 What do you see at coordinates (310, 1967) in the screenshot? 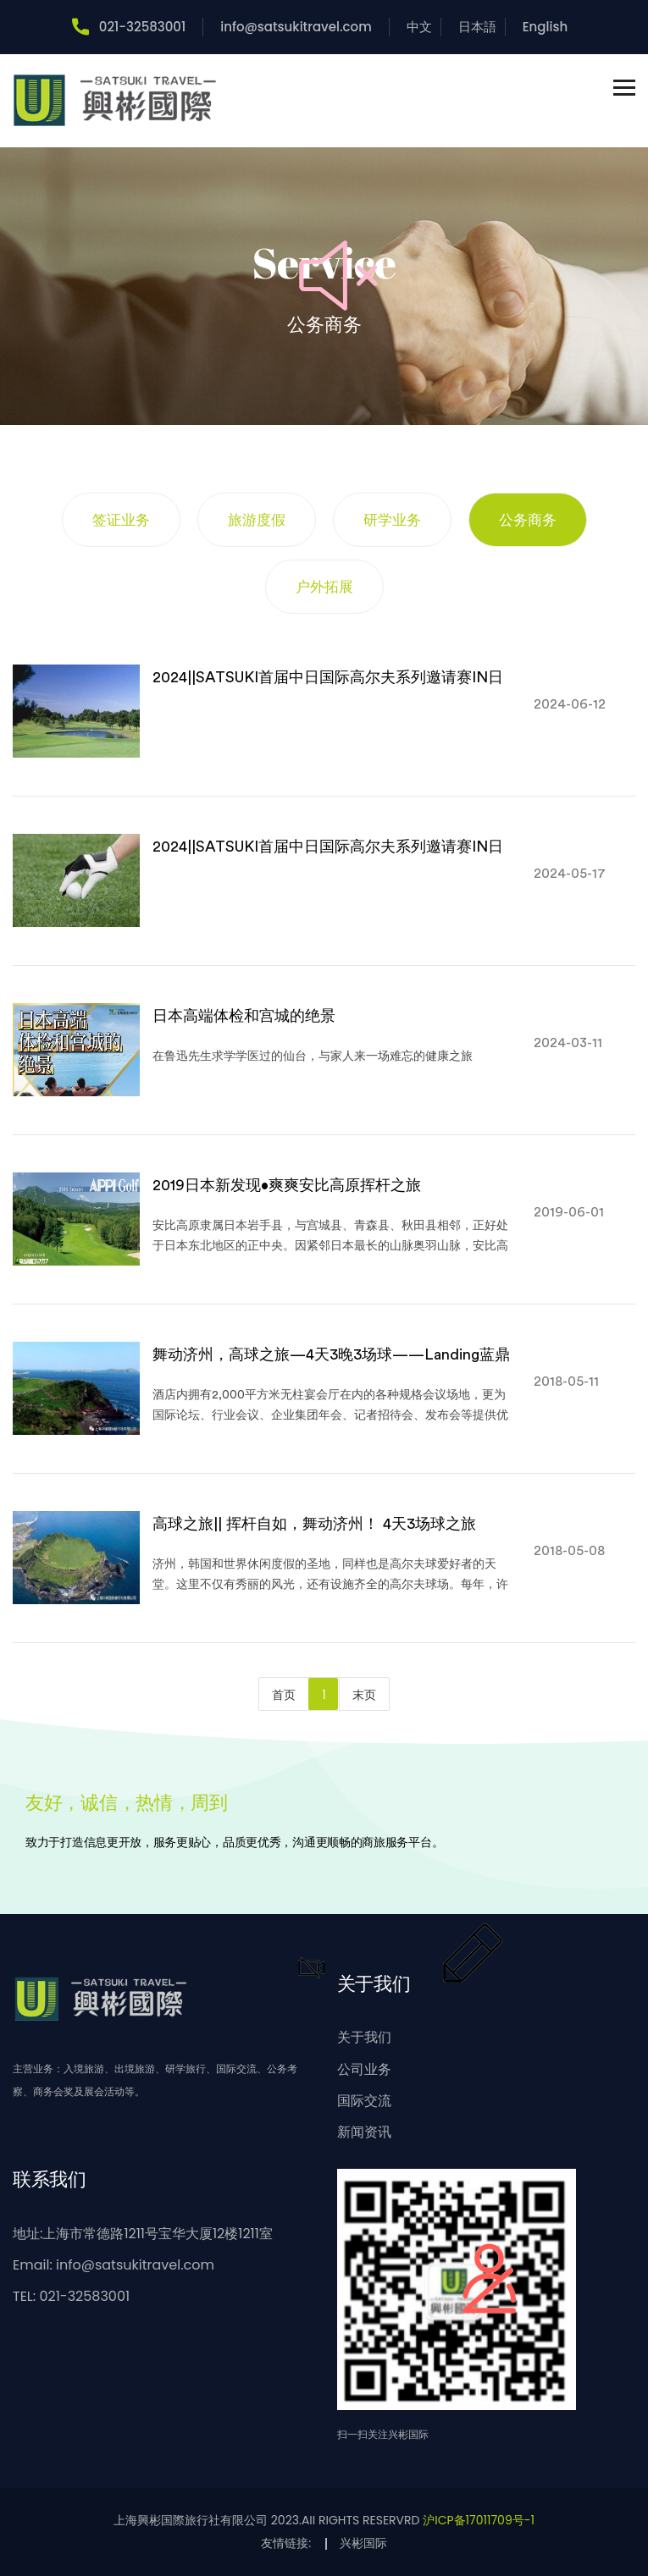
I see `turn off camera or disable video` at bounding box center [310, 1967].